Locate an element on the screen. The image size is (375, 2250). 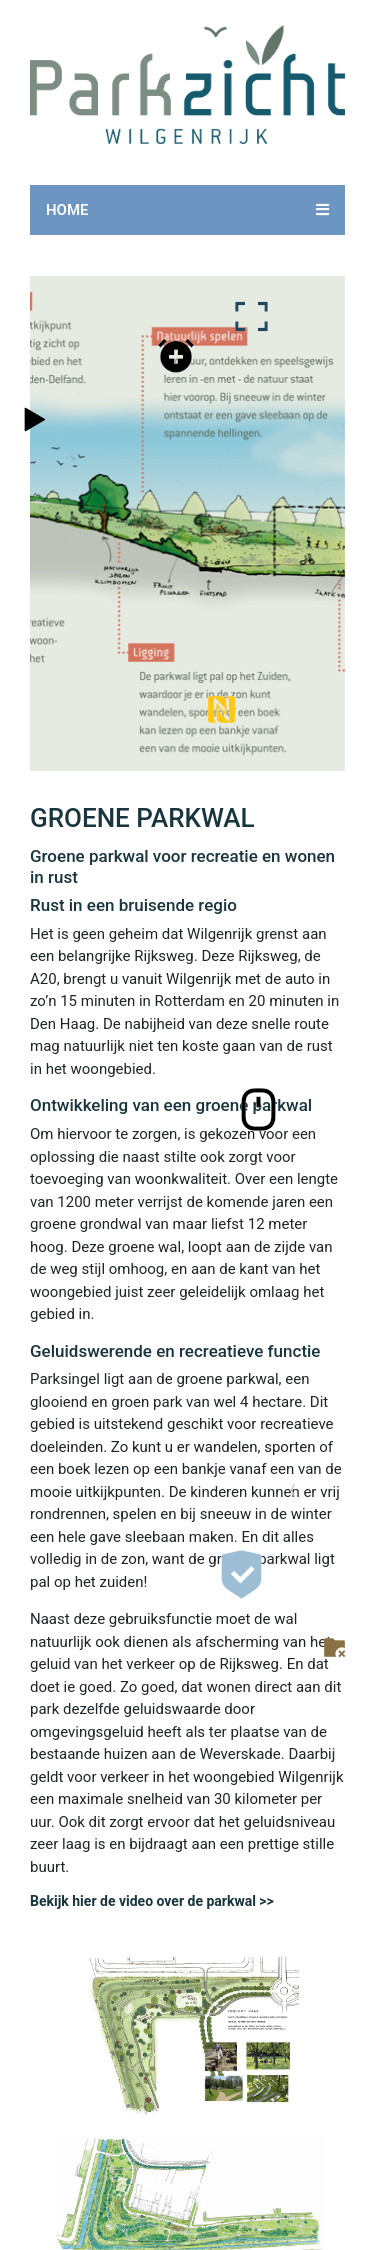
indicates verified security or protection status is located at coordinates (241, 1574).